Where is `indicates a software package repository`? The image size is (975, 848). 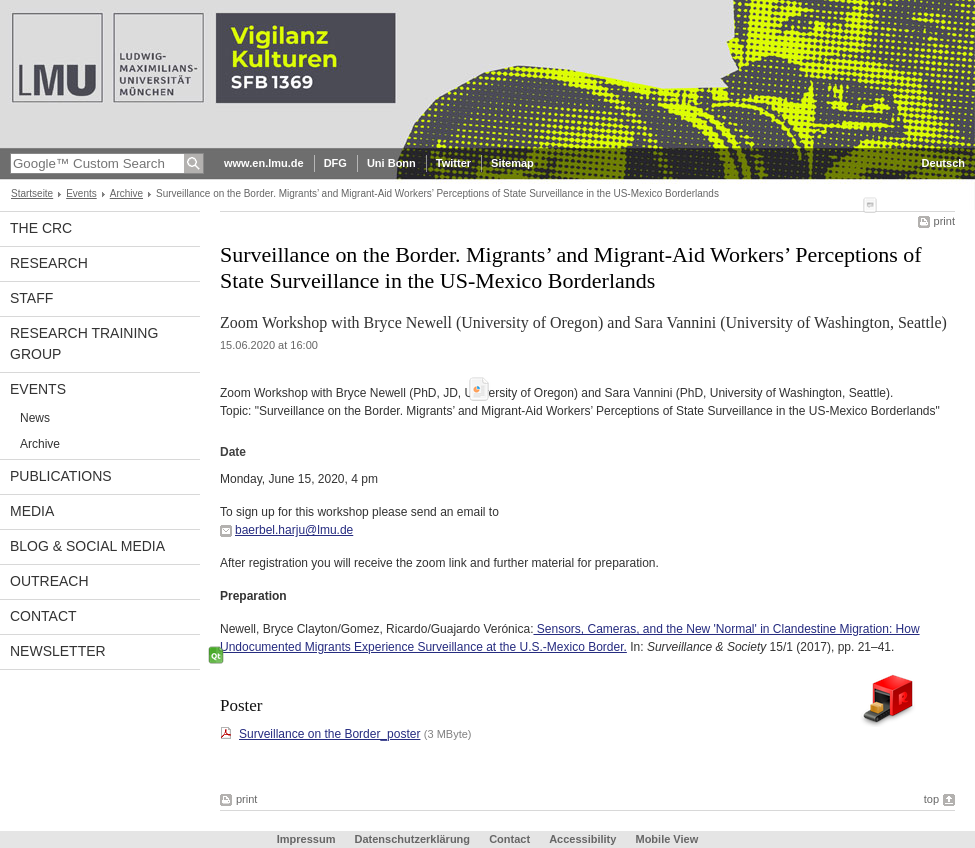
indicates a software package repository is located at coordinates (888, 699).